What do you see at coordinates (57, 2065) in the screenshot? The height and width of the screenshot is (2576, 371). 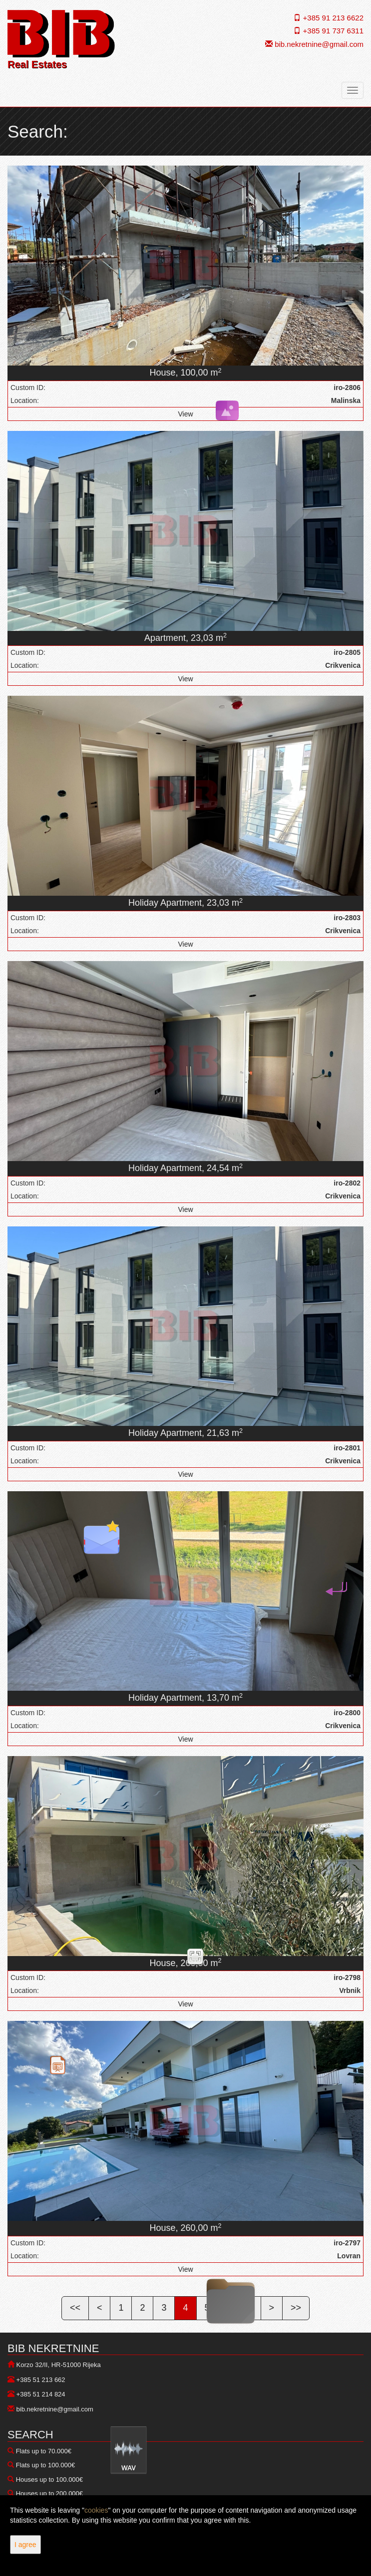 I see `libreoffice impress presentation file` at bounding box center [57, 2065].